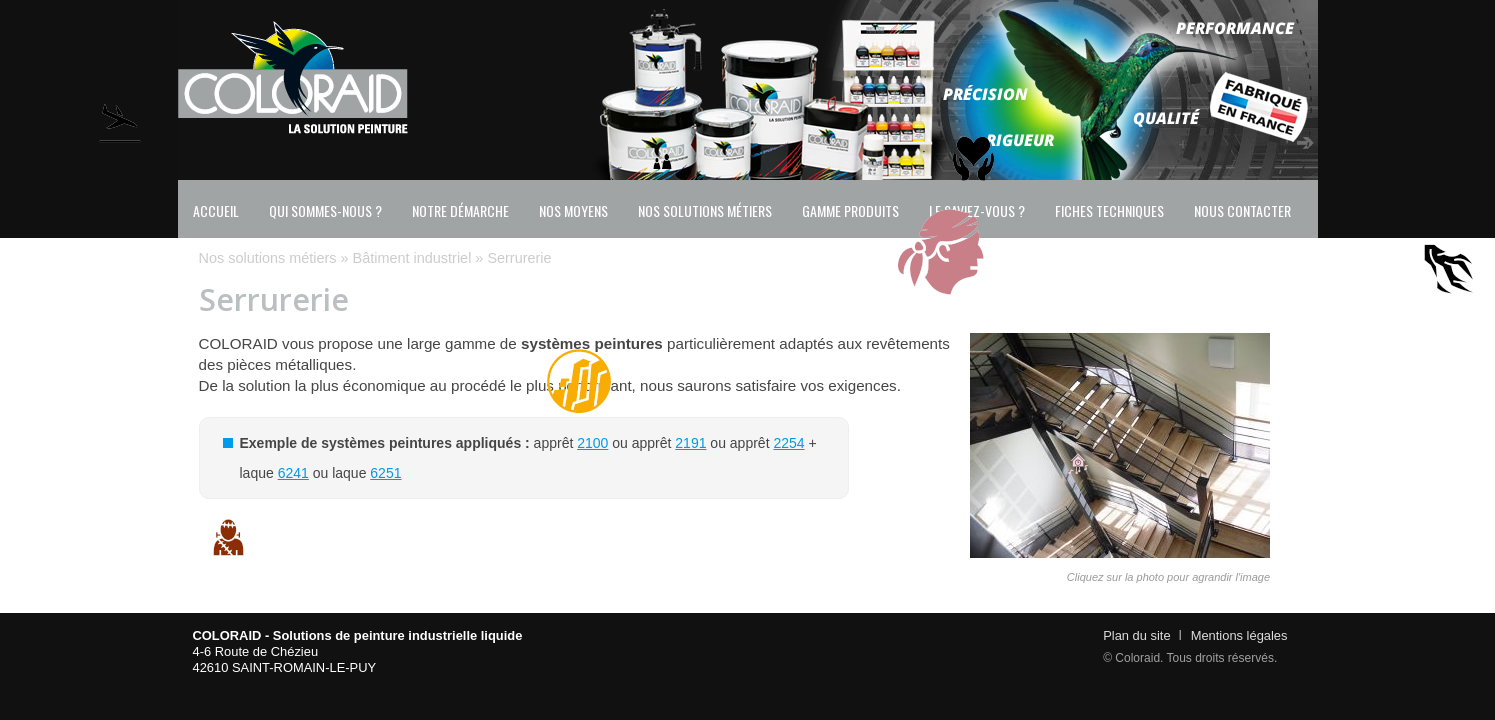  I want to click on a plant root or organic growth element, so click(1449, 269).